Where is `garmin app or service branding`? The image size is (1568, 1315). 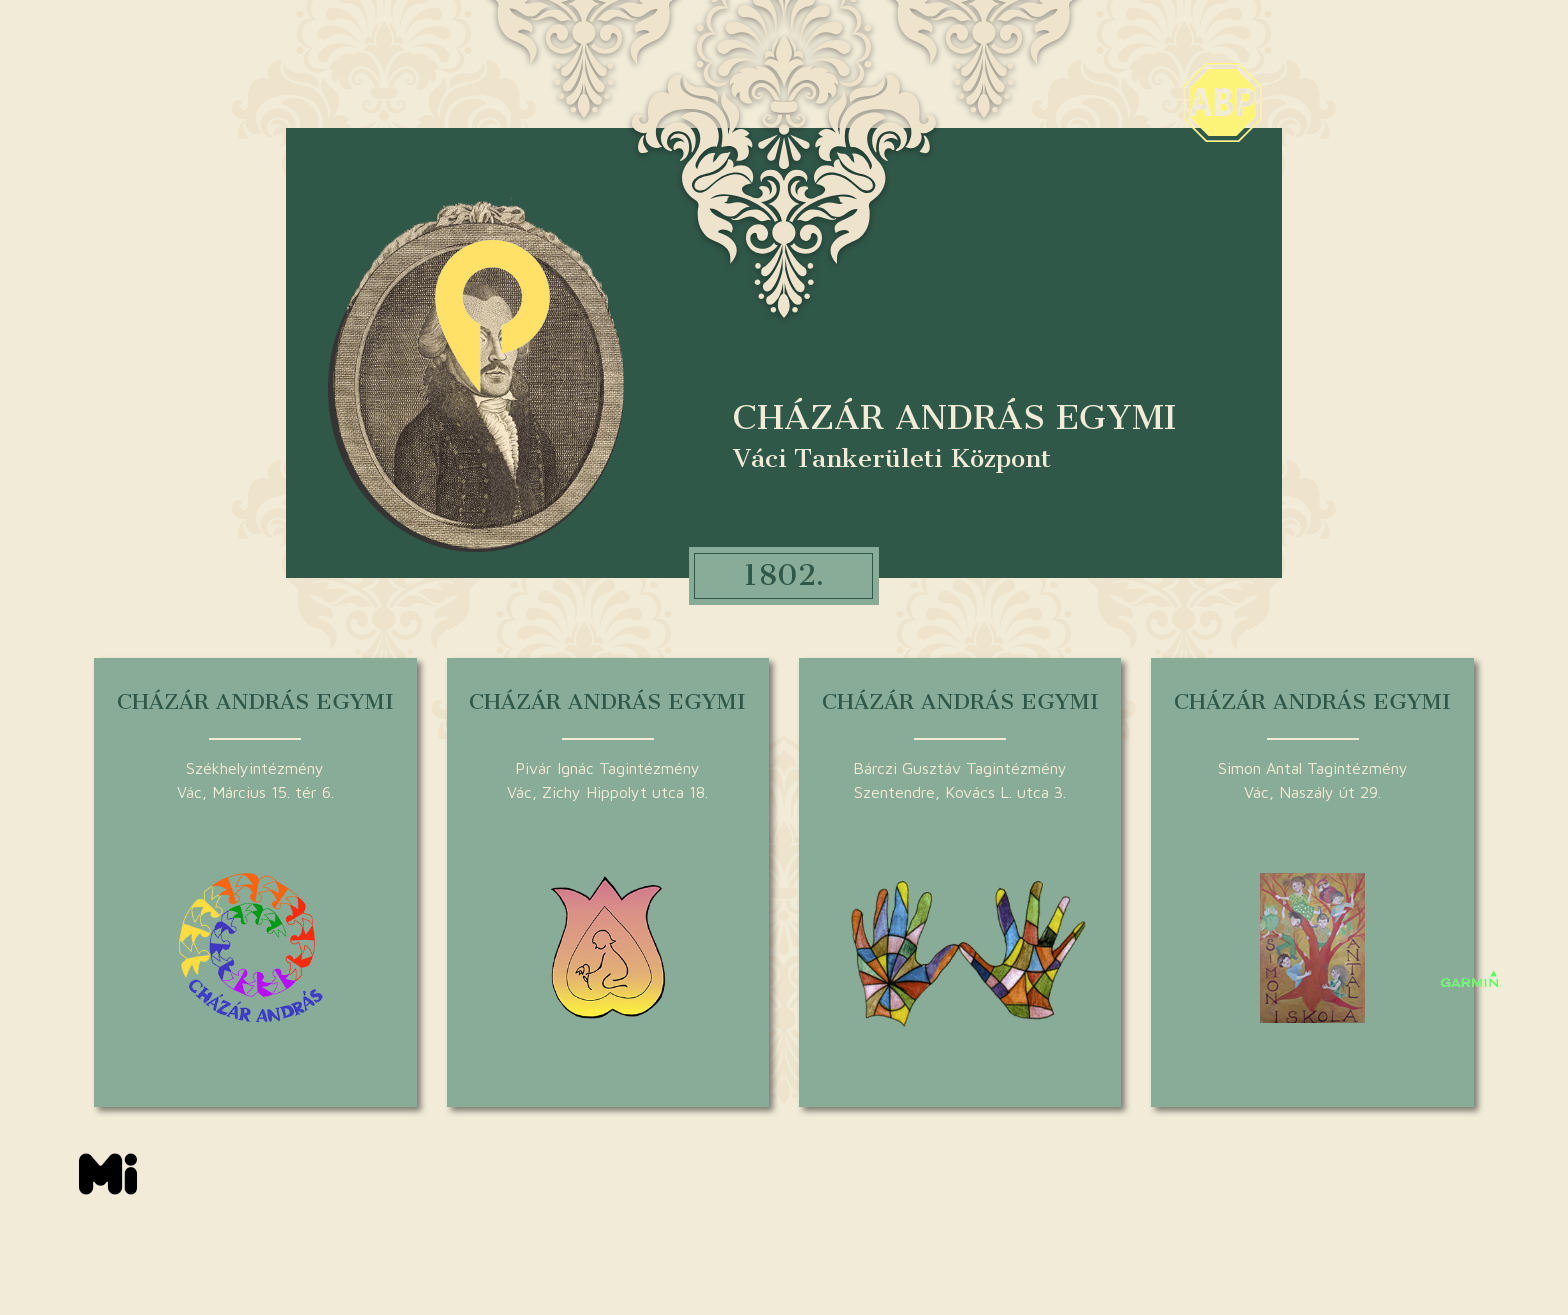
garmin app or service branding is located at coordinates (1471, 979).